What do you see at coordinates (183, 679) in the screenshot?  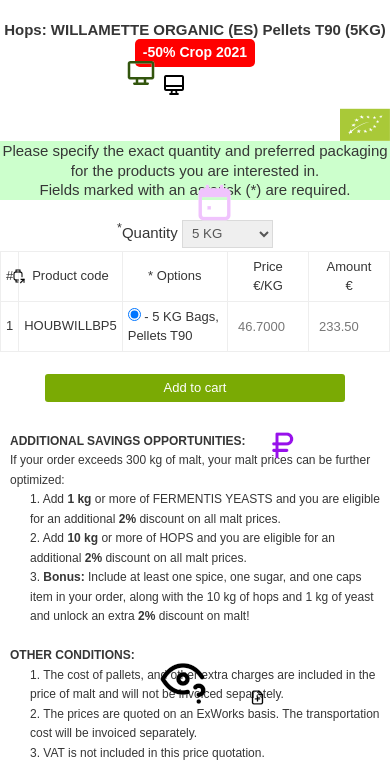 I see `check visibility settings or status` at bounding box center [183, 679].